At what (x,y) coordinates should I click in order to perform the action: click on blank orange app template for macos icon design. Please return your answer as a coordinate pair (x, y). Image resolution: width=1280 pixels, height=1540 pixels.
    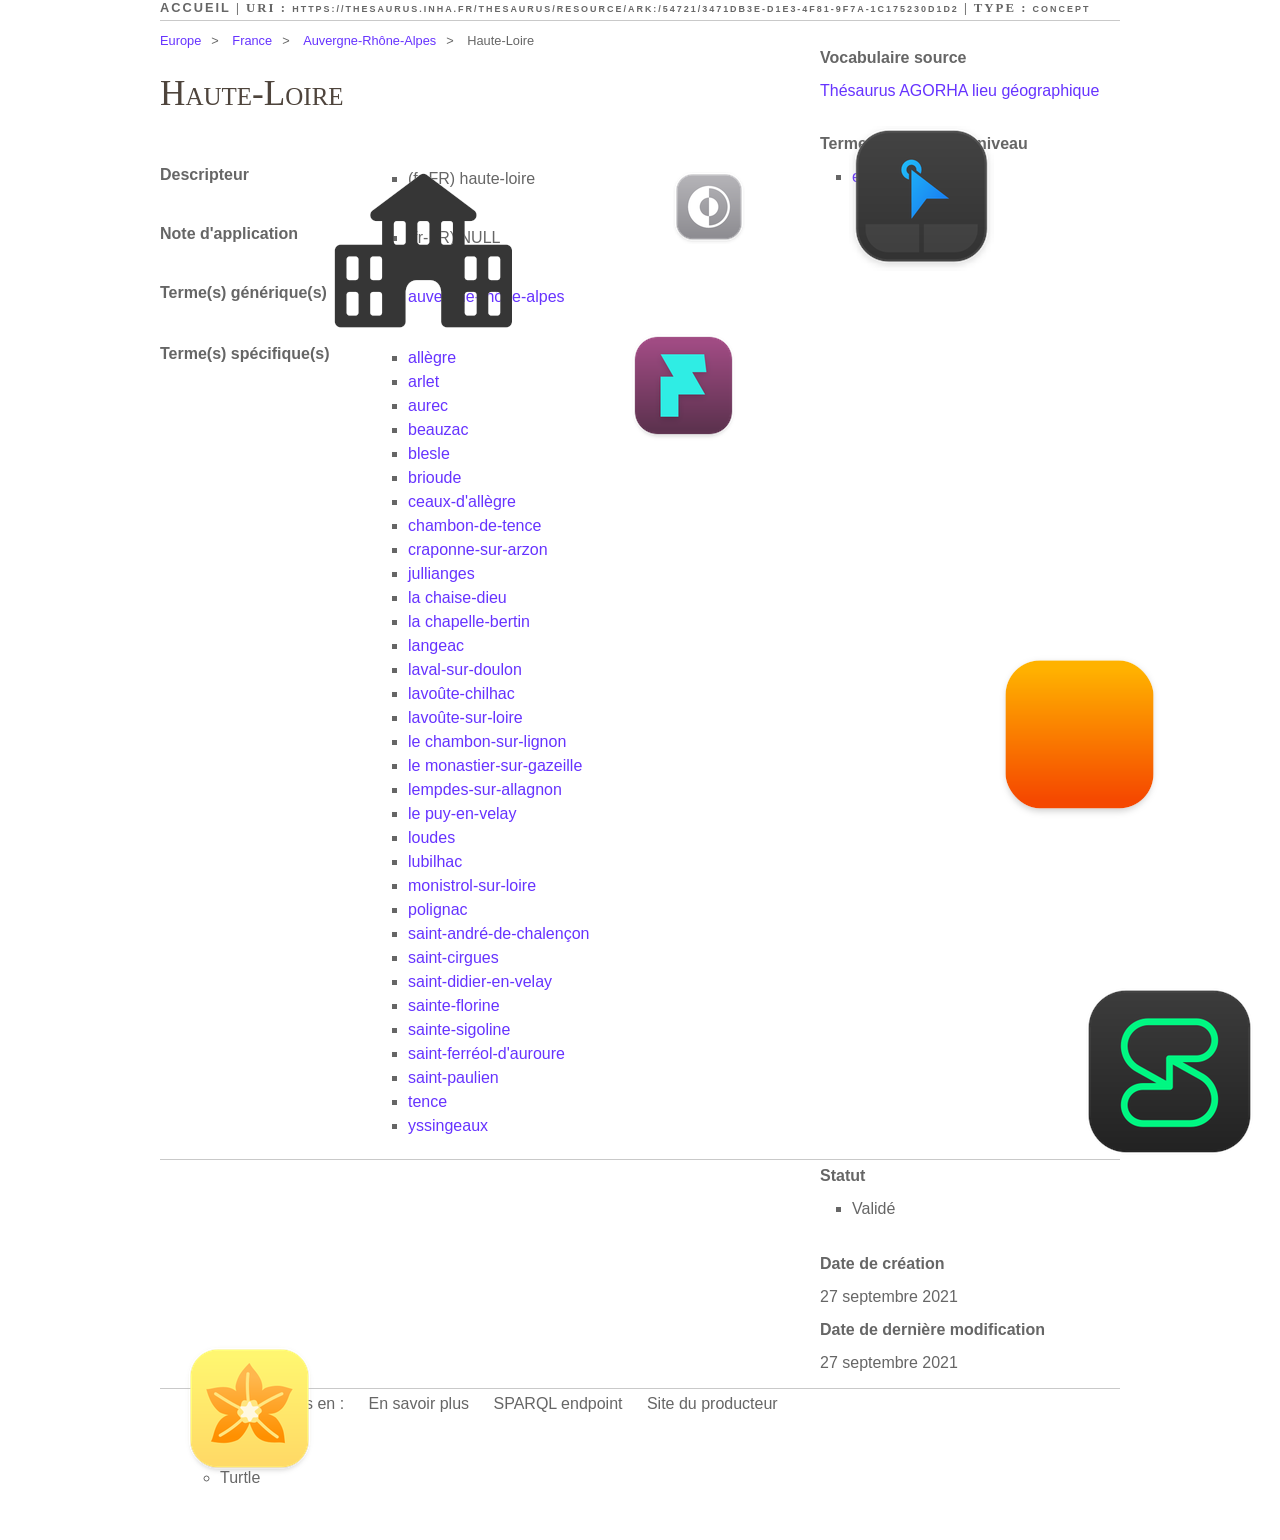
    Looking at the image, I should click on (1079, 734).